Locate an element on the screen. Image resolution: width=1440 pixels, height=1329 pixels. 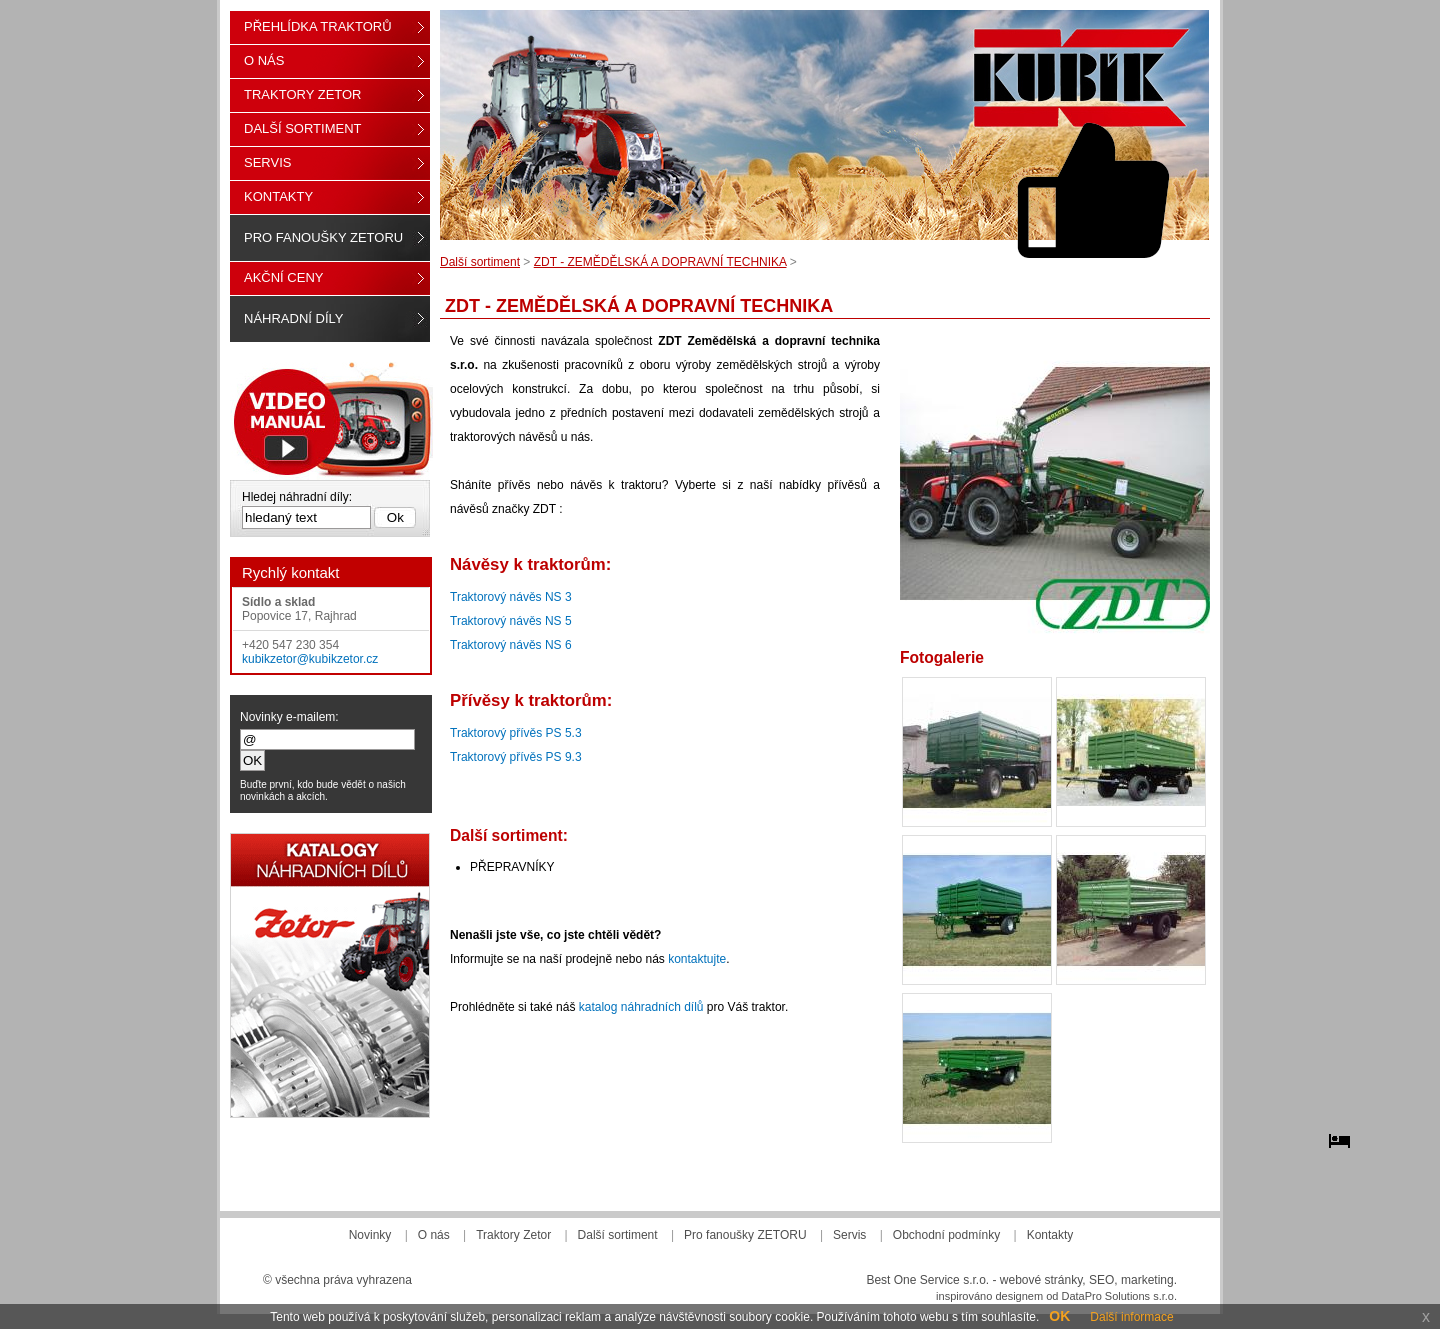
like or approve content is located at coordinates (1093, 198).